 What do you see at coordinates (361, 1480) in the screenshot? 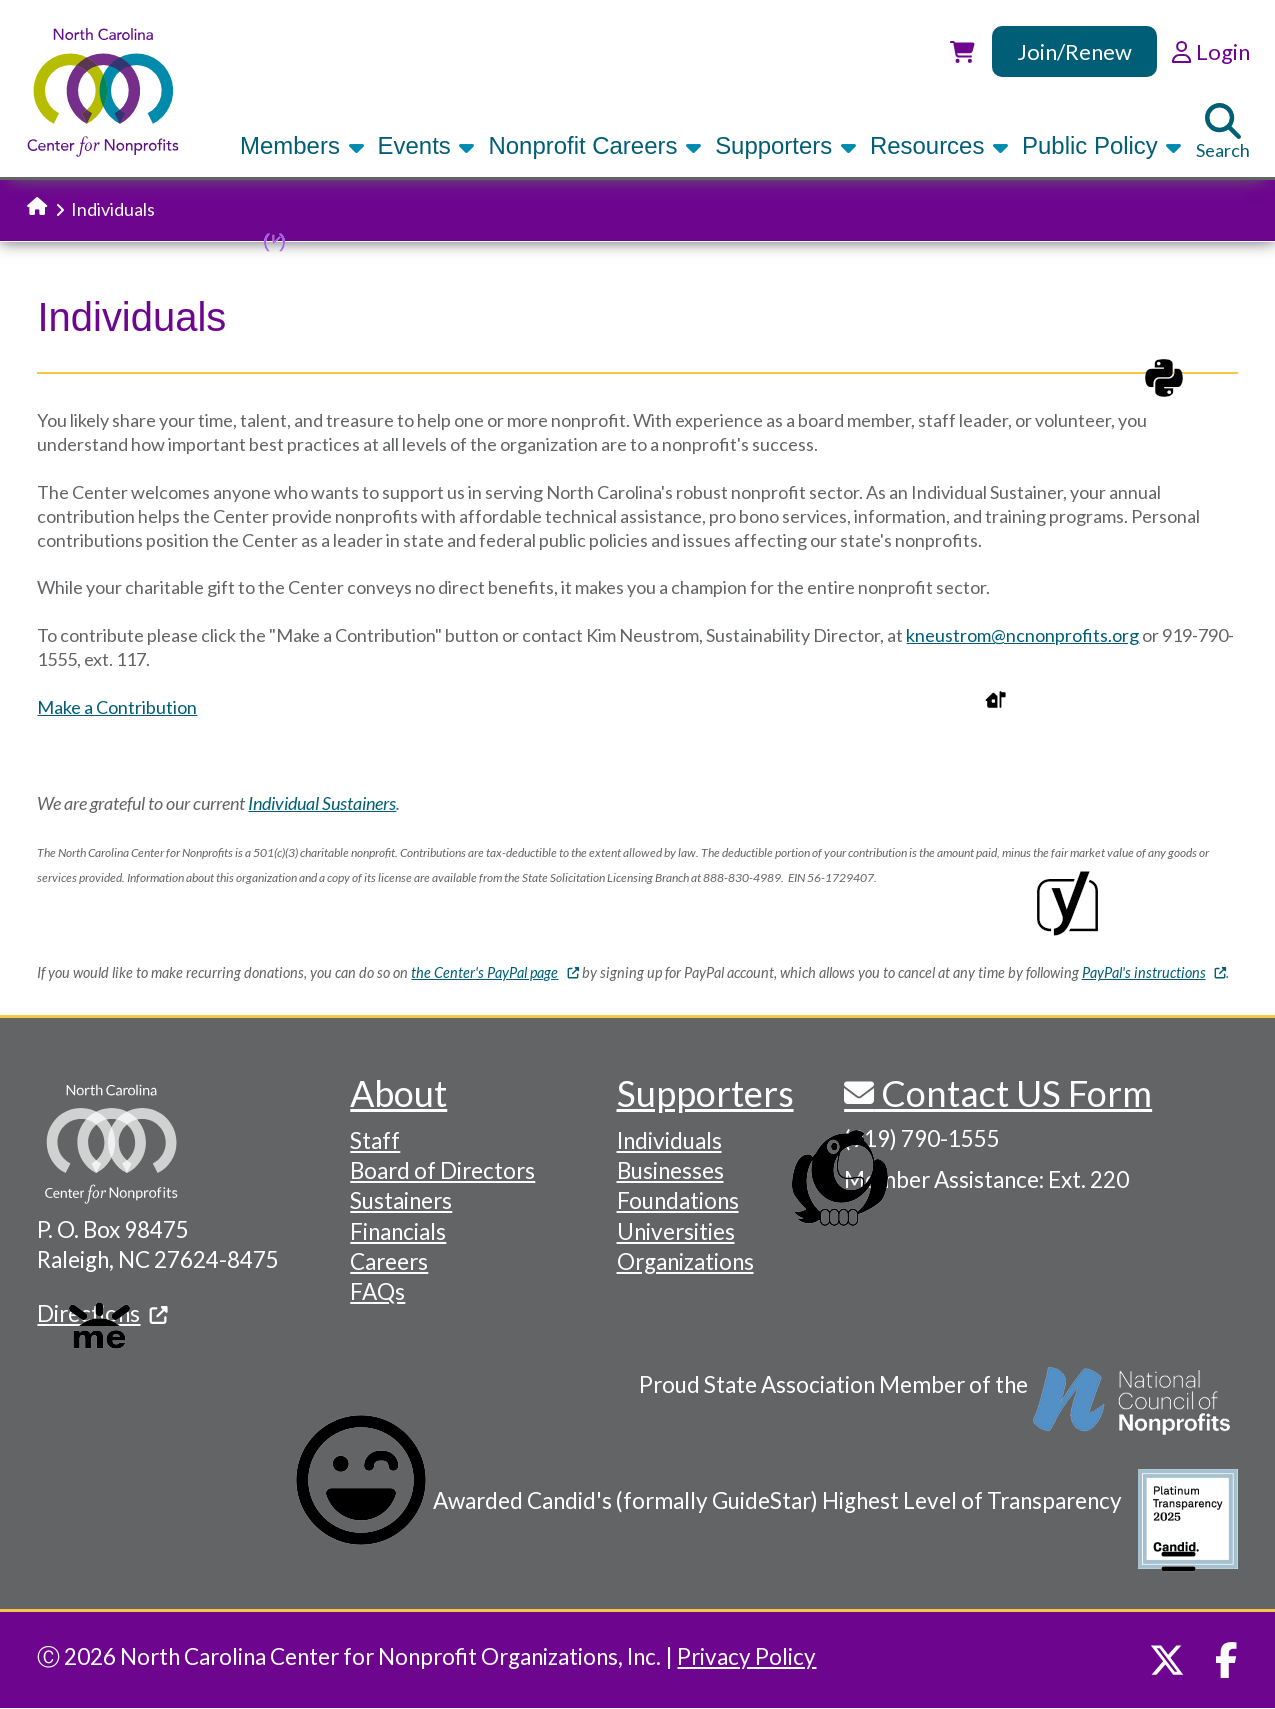
I see `add a playful reaction to a message` at bounding box center [361, 1480].